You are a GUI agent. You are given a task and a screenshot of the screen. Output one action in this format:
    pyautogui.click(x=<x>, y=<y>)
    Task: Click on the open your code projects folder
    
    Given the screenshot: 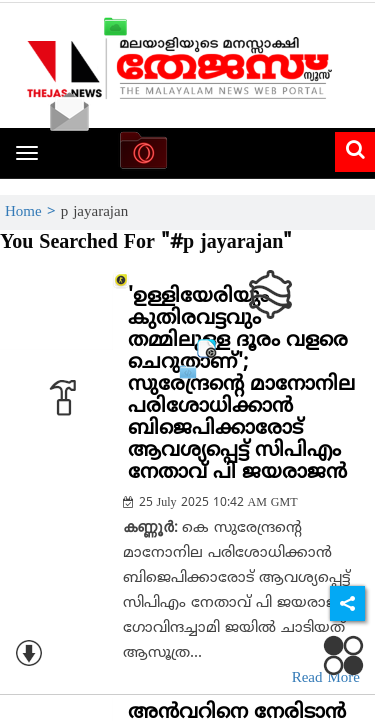 What is the action you would take?
    pyautogui.click(x=188, y=372)
    